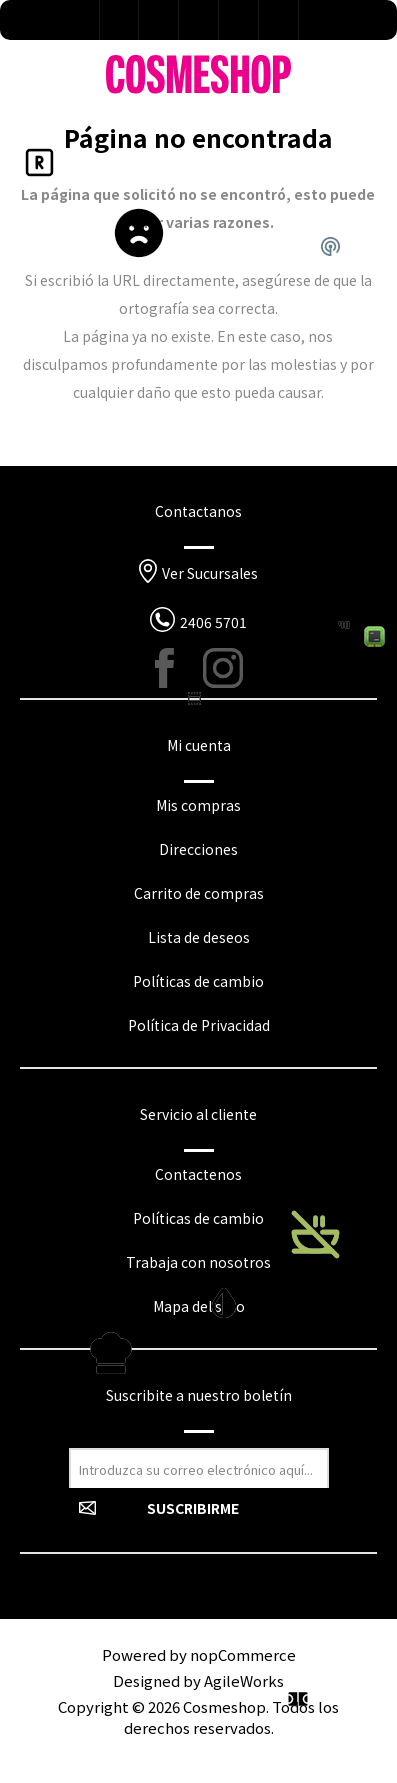  Describe the element at coordinates (139, 233) in the screenshot. I see `indicate negative feedback or dissatisfaction` at that location.